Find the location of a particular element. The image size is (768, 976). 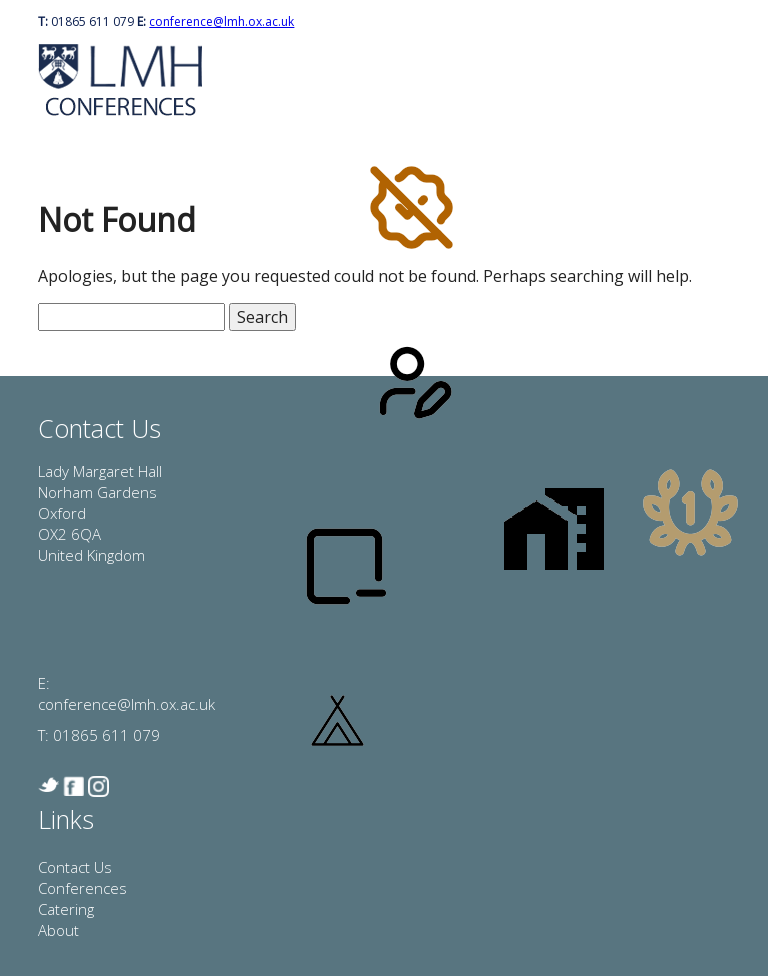

indicates first place or winner status is located at coordinates (690, 512).